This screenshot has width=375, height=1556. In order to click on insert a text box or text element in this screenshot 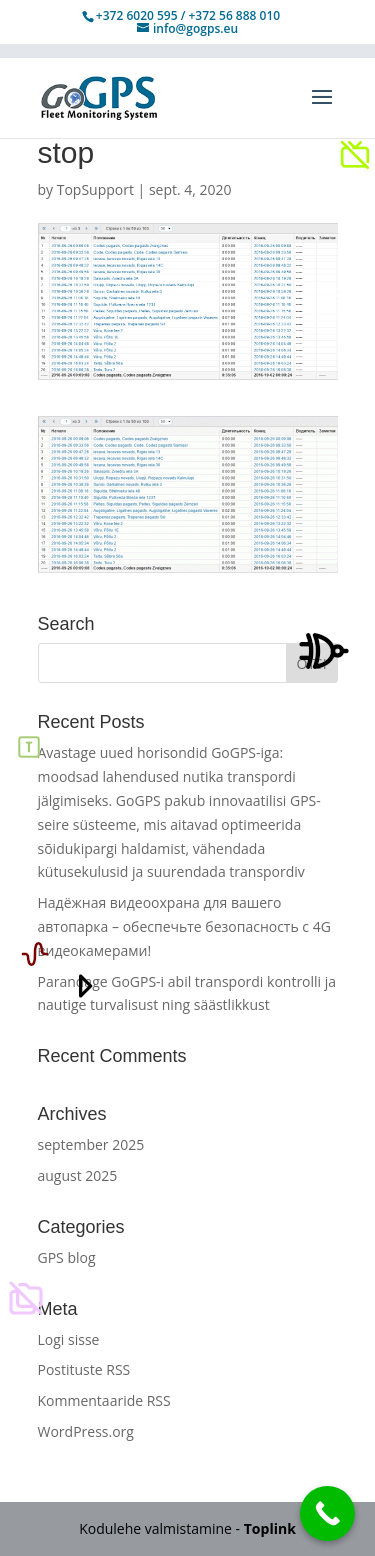, I will do `click(29, 747)`.